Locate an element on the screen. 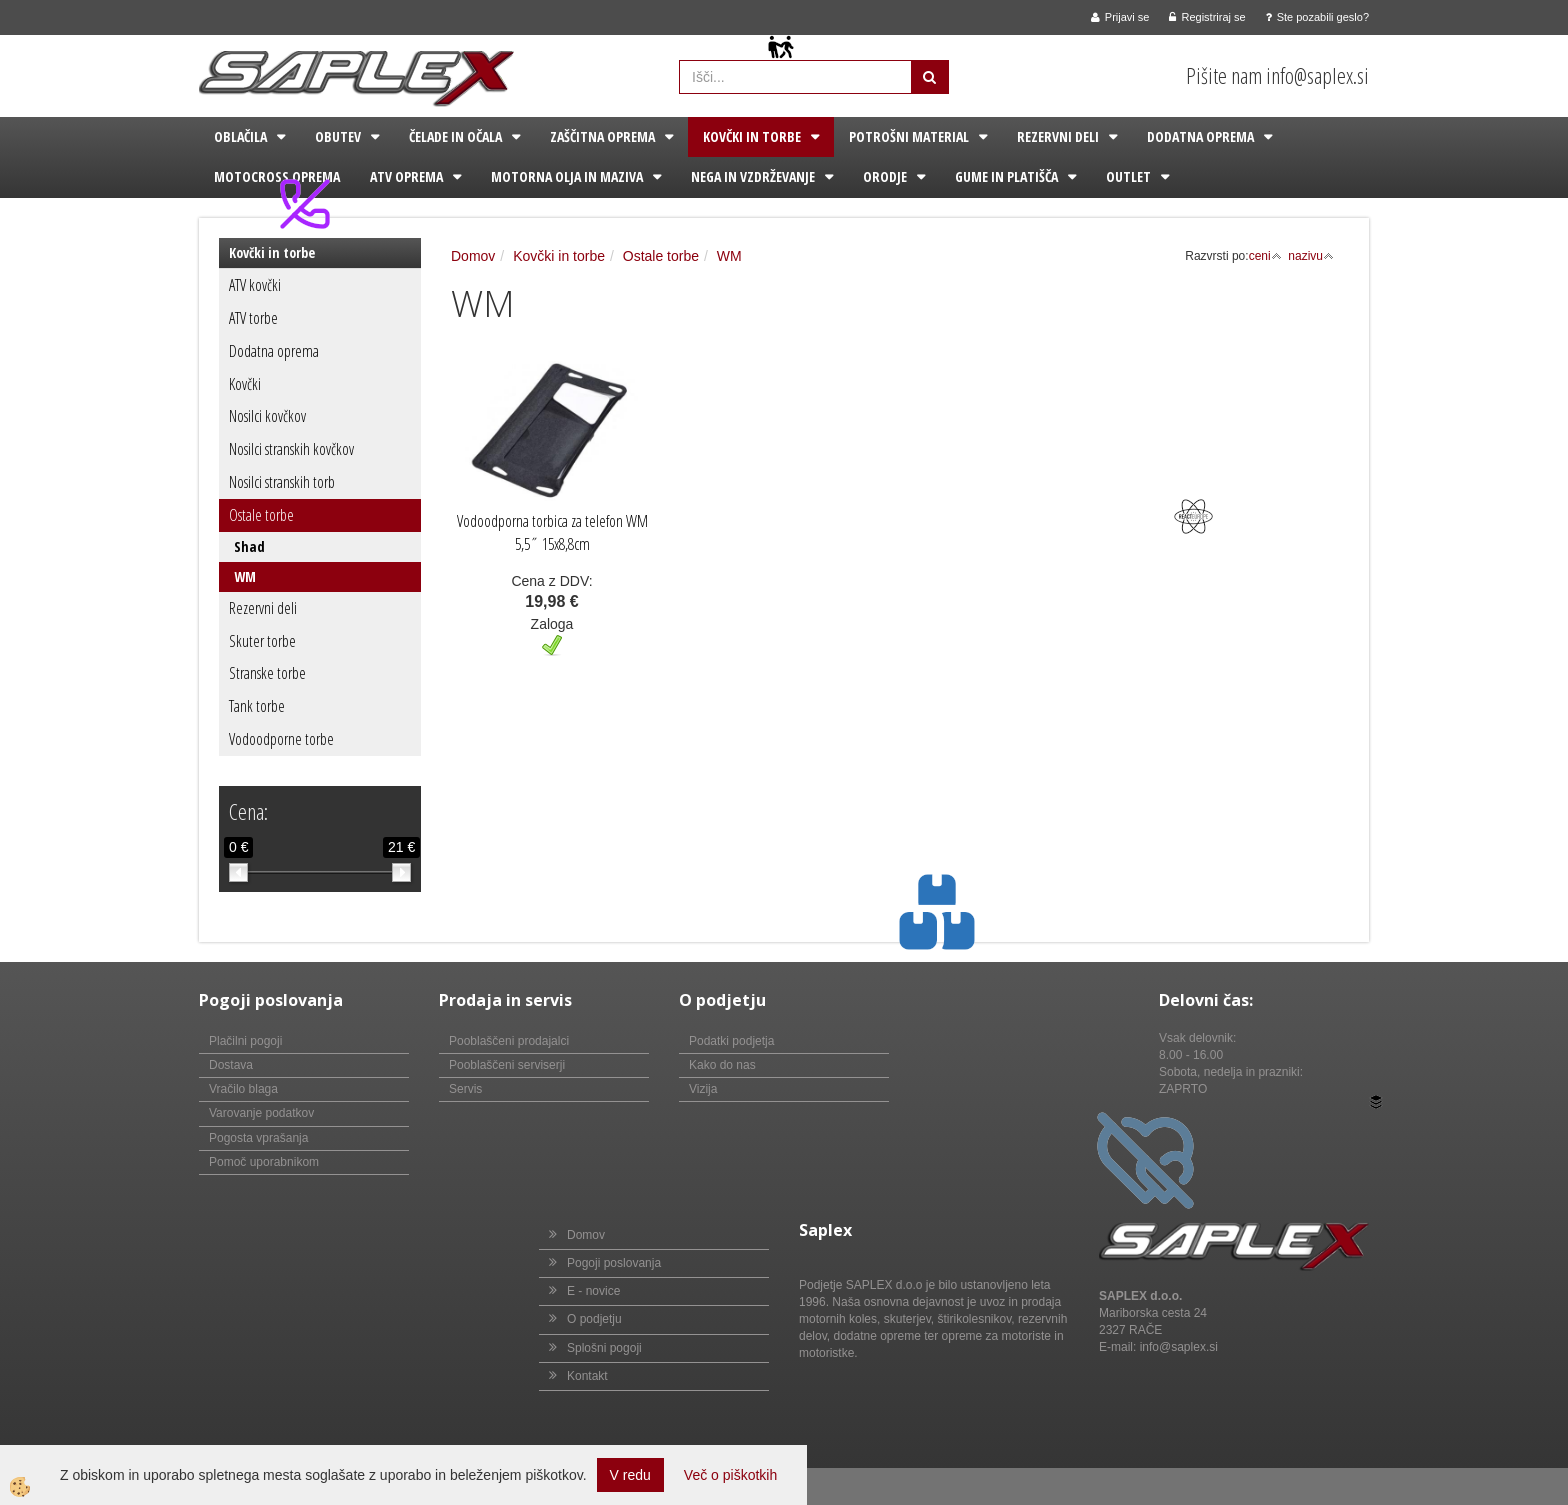 The height and width of the screenshot is (1505, 1568). indicates evacuation or emergency exit in progress is located at coordinates (781, 47).